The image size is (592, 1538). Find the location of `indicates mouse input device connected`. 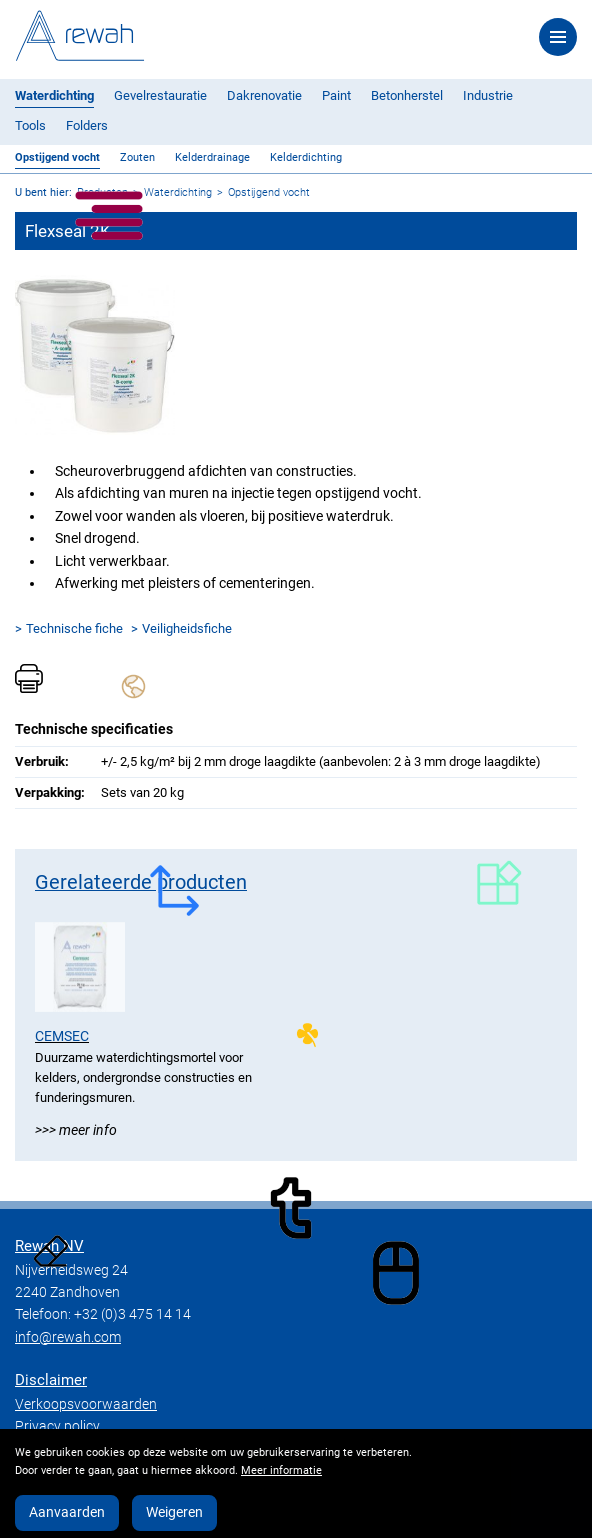

indicates mouse input device connected is located at coordinates (396, 1273).